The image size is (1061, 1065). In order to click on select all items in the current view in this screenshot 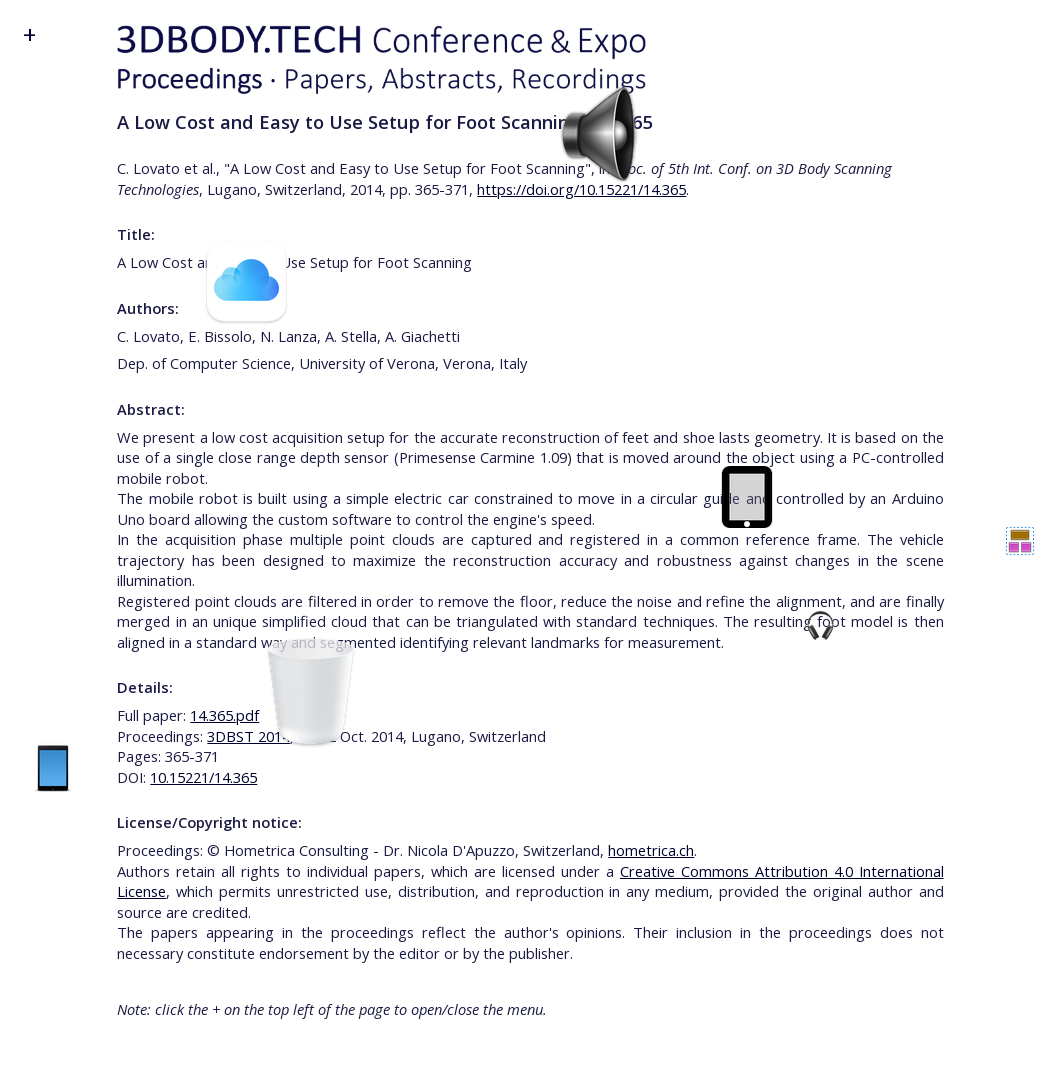, I will do `click(1020, 541)`.